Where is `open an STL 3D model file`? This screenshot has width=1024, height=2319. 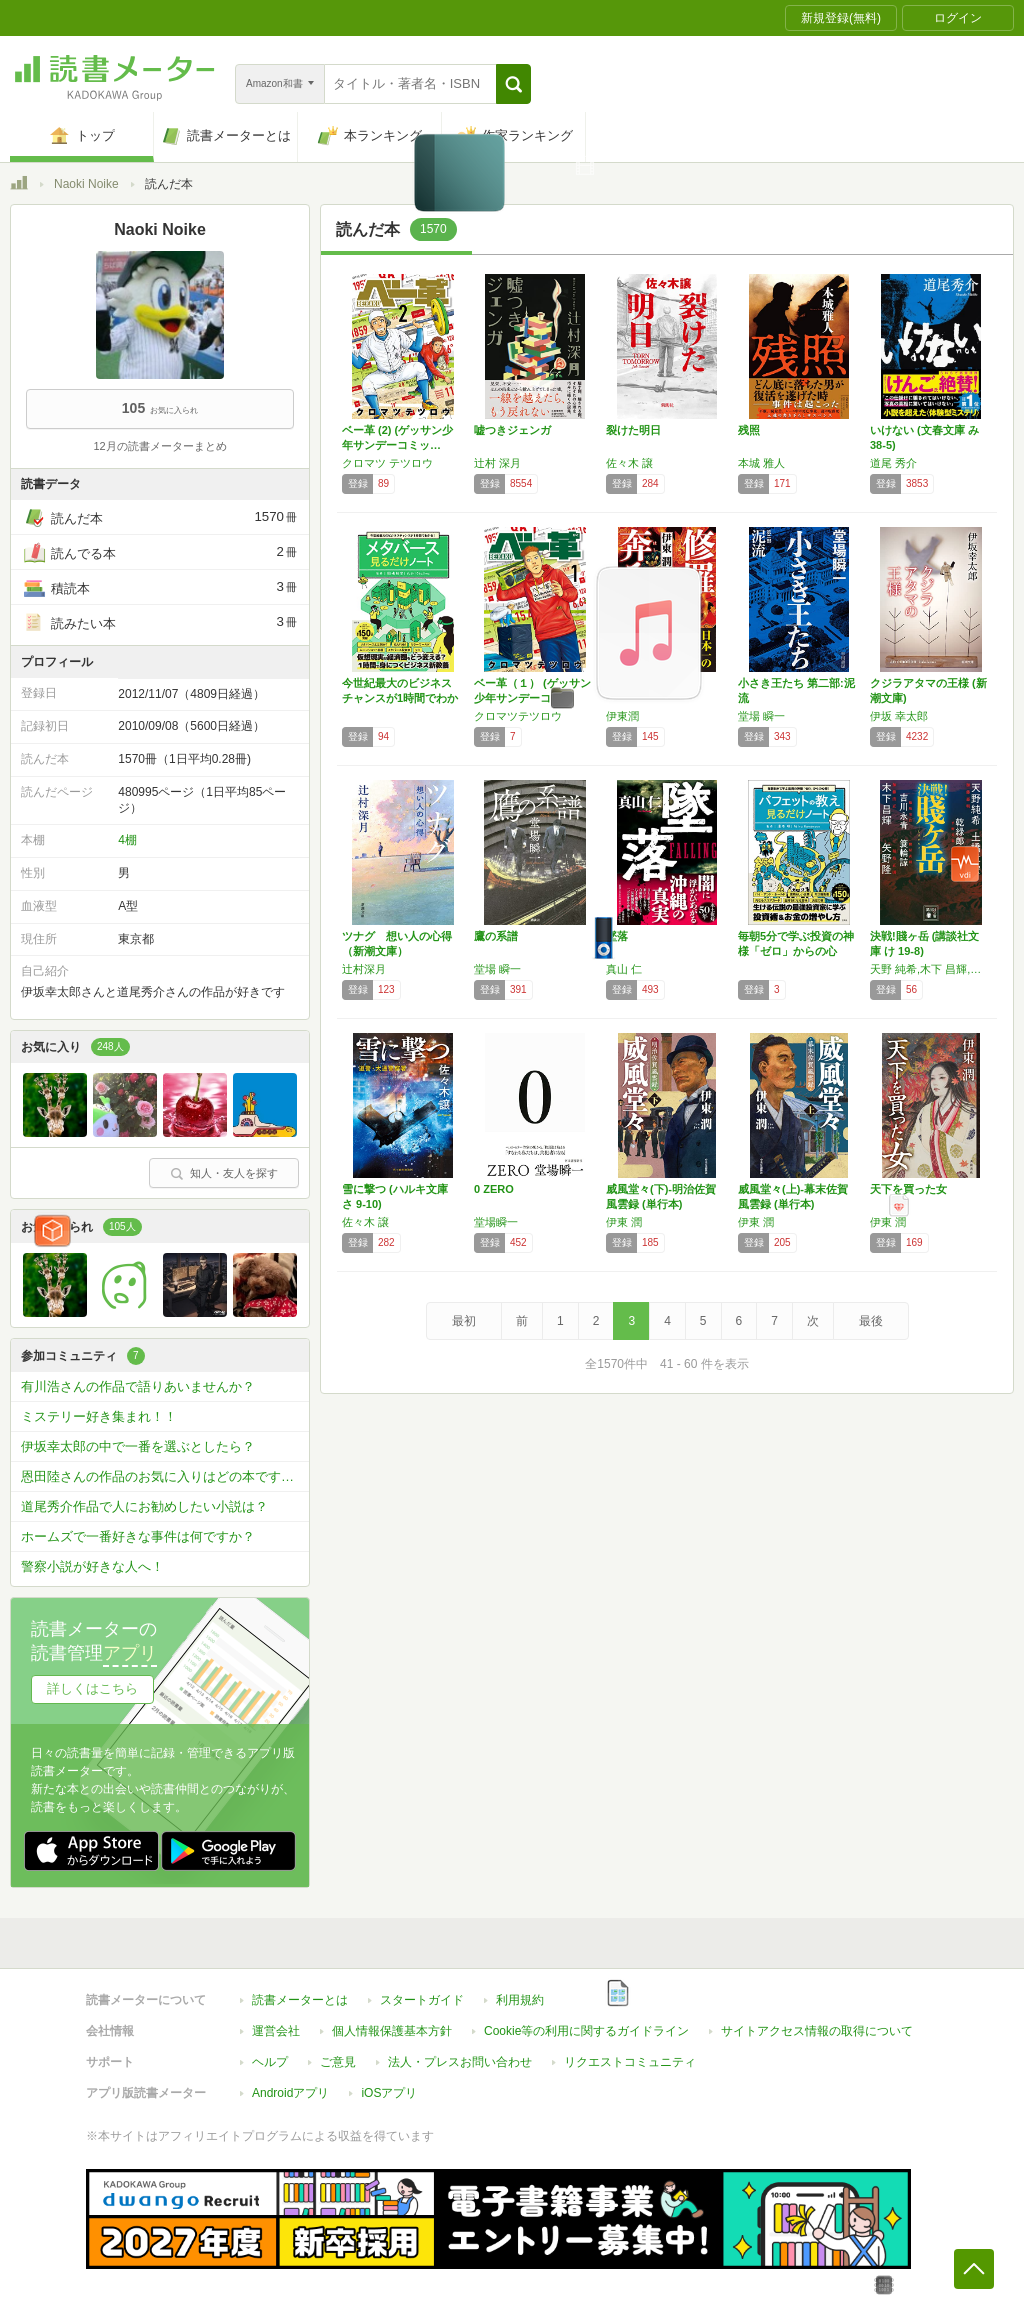
open an STL 3D model file is located at coordinates (52, 1229).